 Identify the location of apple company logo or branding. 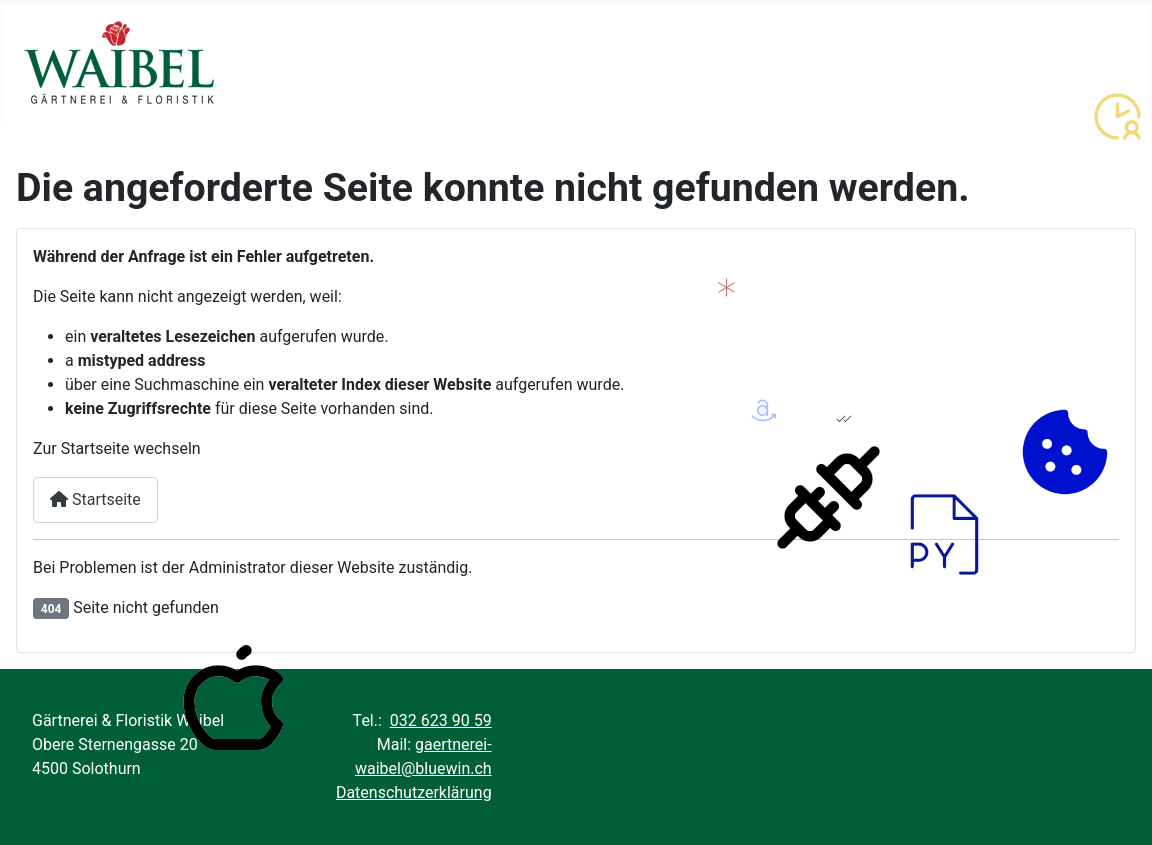
(237, 704).